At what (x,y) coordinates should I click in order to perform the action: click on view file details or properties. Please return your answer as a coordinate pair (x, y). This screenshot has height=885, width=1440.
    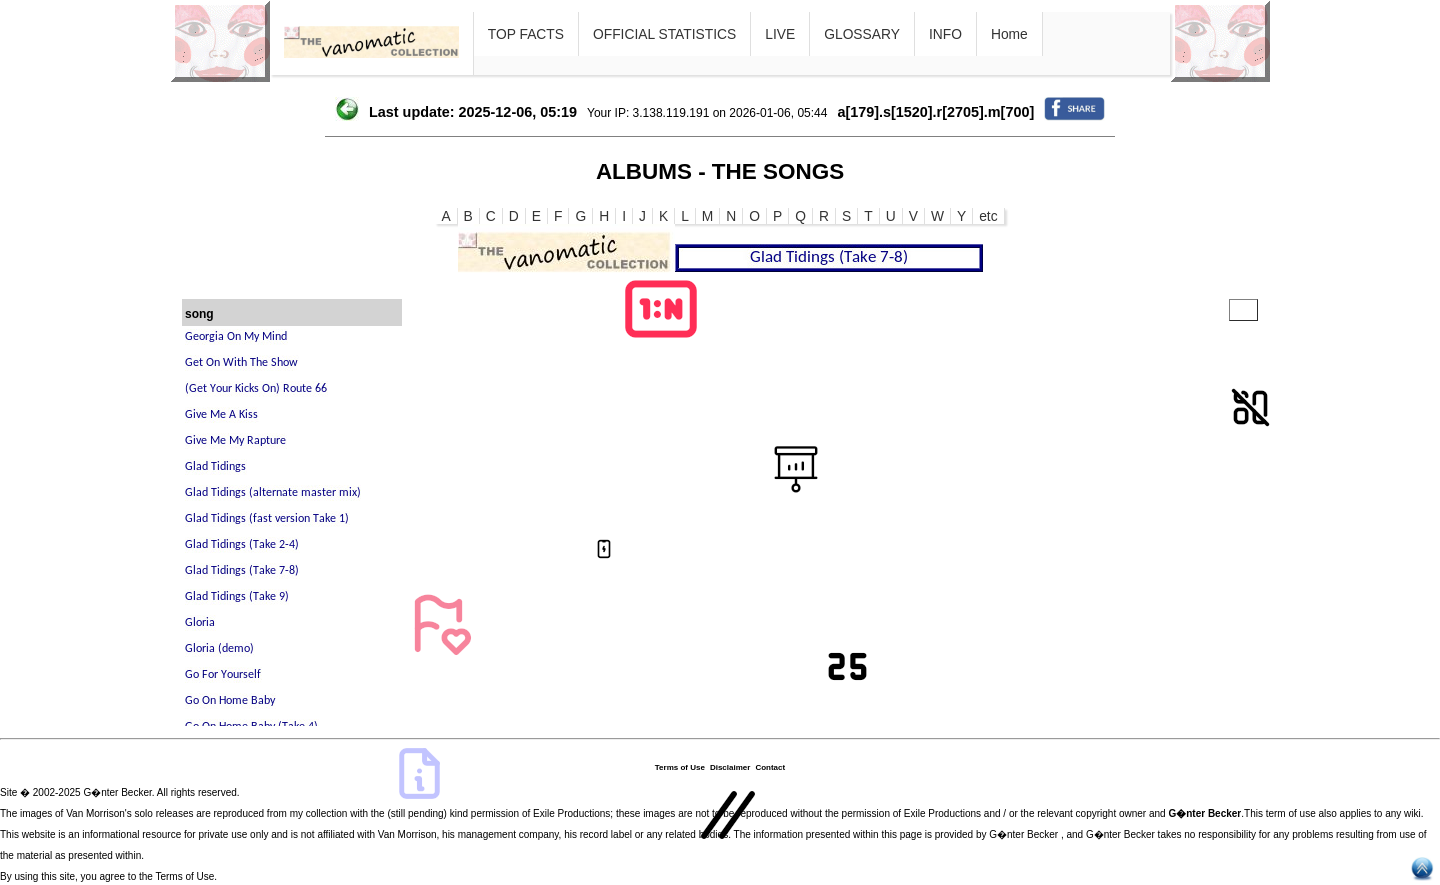
    Looking at the image, I should click on (419, 773).